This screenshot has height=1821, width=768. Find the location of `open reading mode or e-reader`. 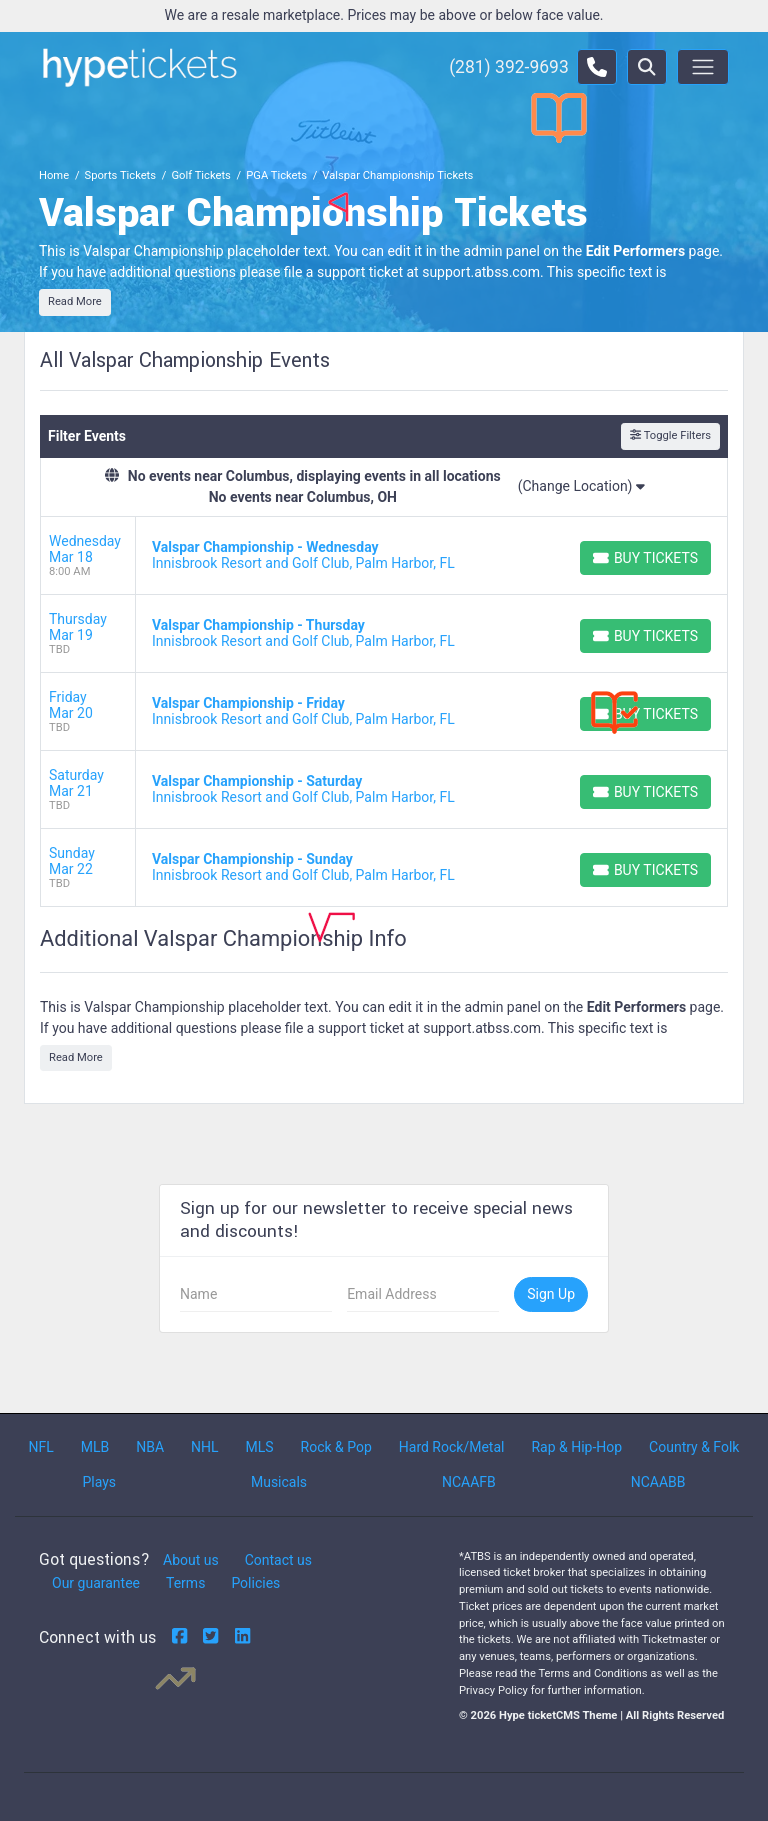

open reading mode or e-reader is located at coordinates (559, 118).